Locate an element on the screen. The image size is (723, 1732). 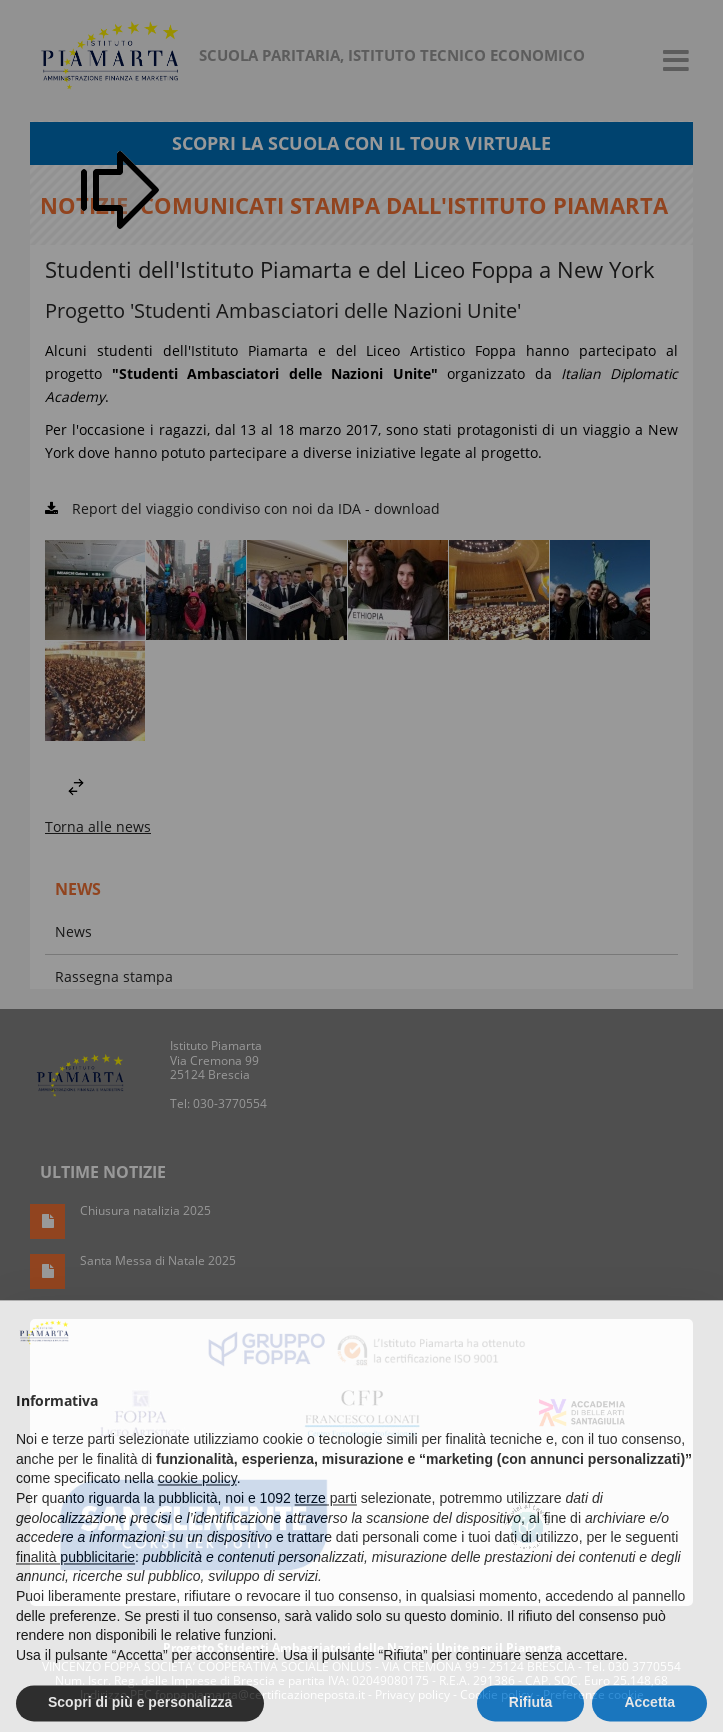
go to next step or screen is located at coordinates (117, 190).